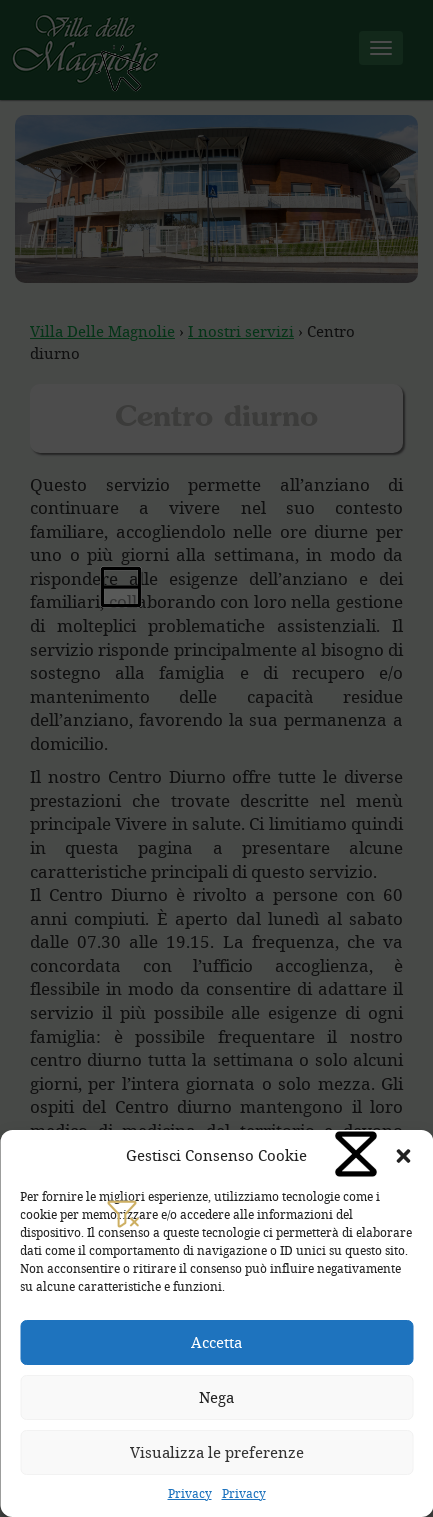  I want to click on indicates loading or processing in progress, so click(356, 1154).